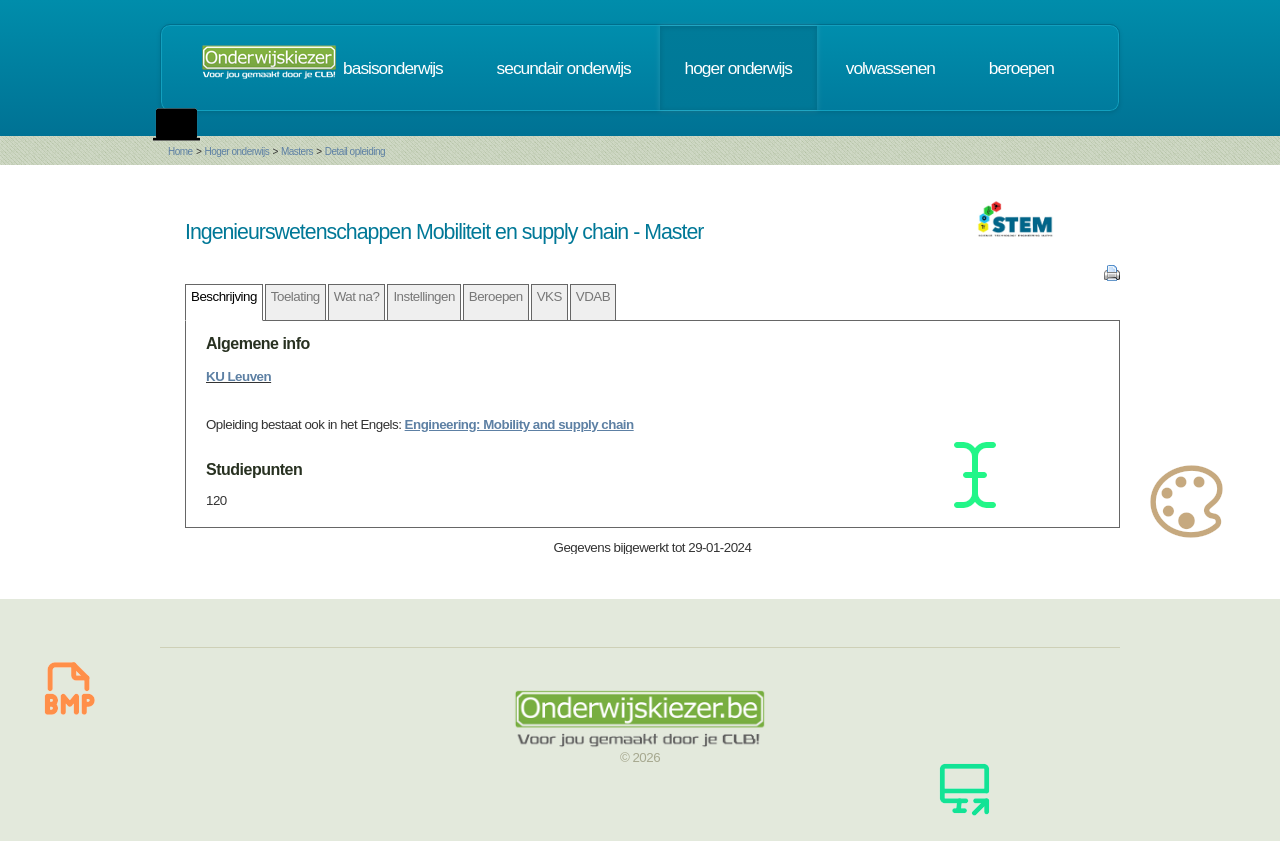 This screenshot has width=1280, height=841. Describe the element at coordinates (975, 475) in the screenshot. I see `text input field is active` at that location.